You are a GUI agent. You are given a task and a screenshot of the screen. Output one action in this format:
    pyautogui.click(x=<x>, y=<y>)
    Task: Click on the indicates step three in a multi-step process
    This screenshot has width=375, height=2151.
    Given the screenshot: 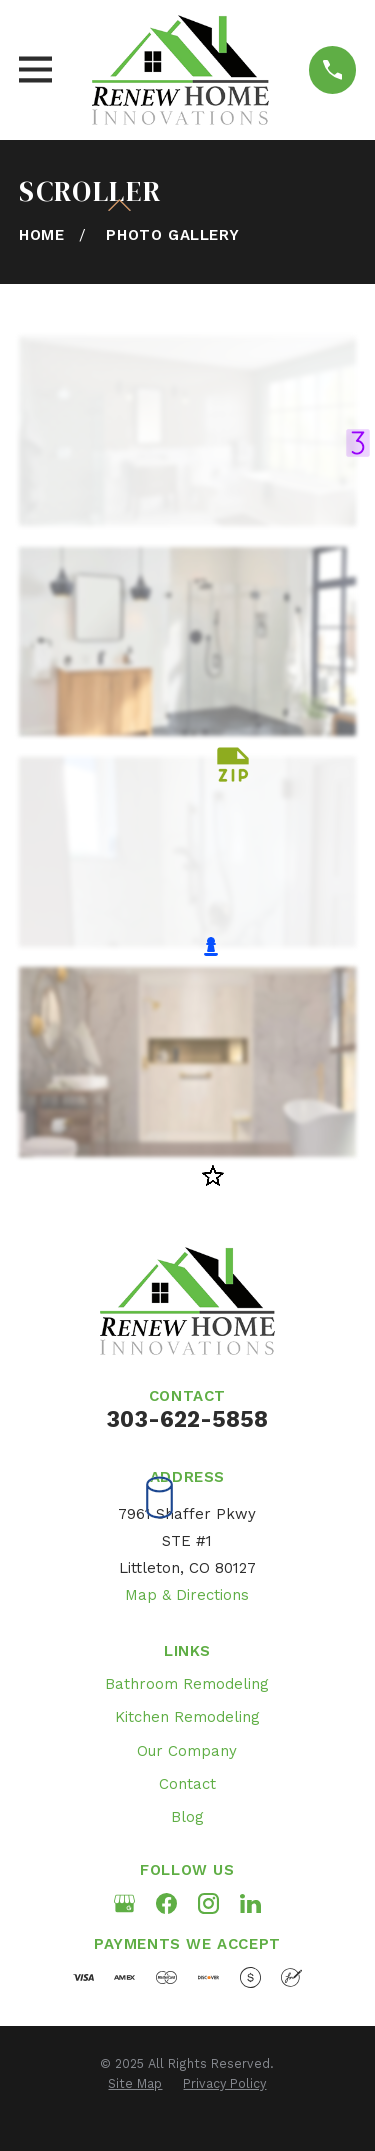 What is the action you would take?
    pyautogui.click(x=358, y=443)
    